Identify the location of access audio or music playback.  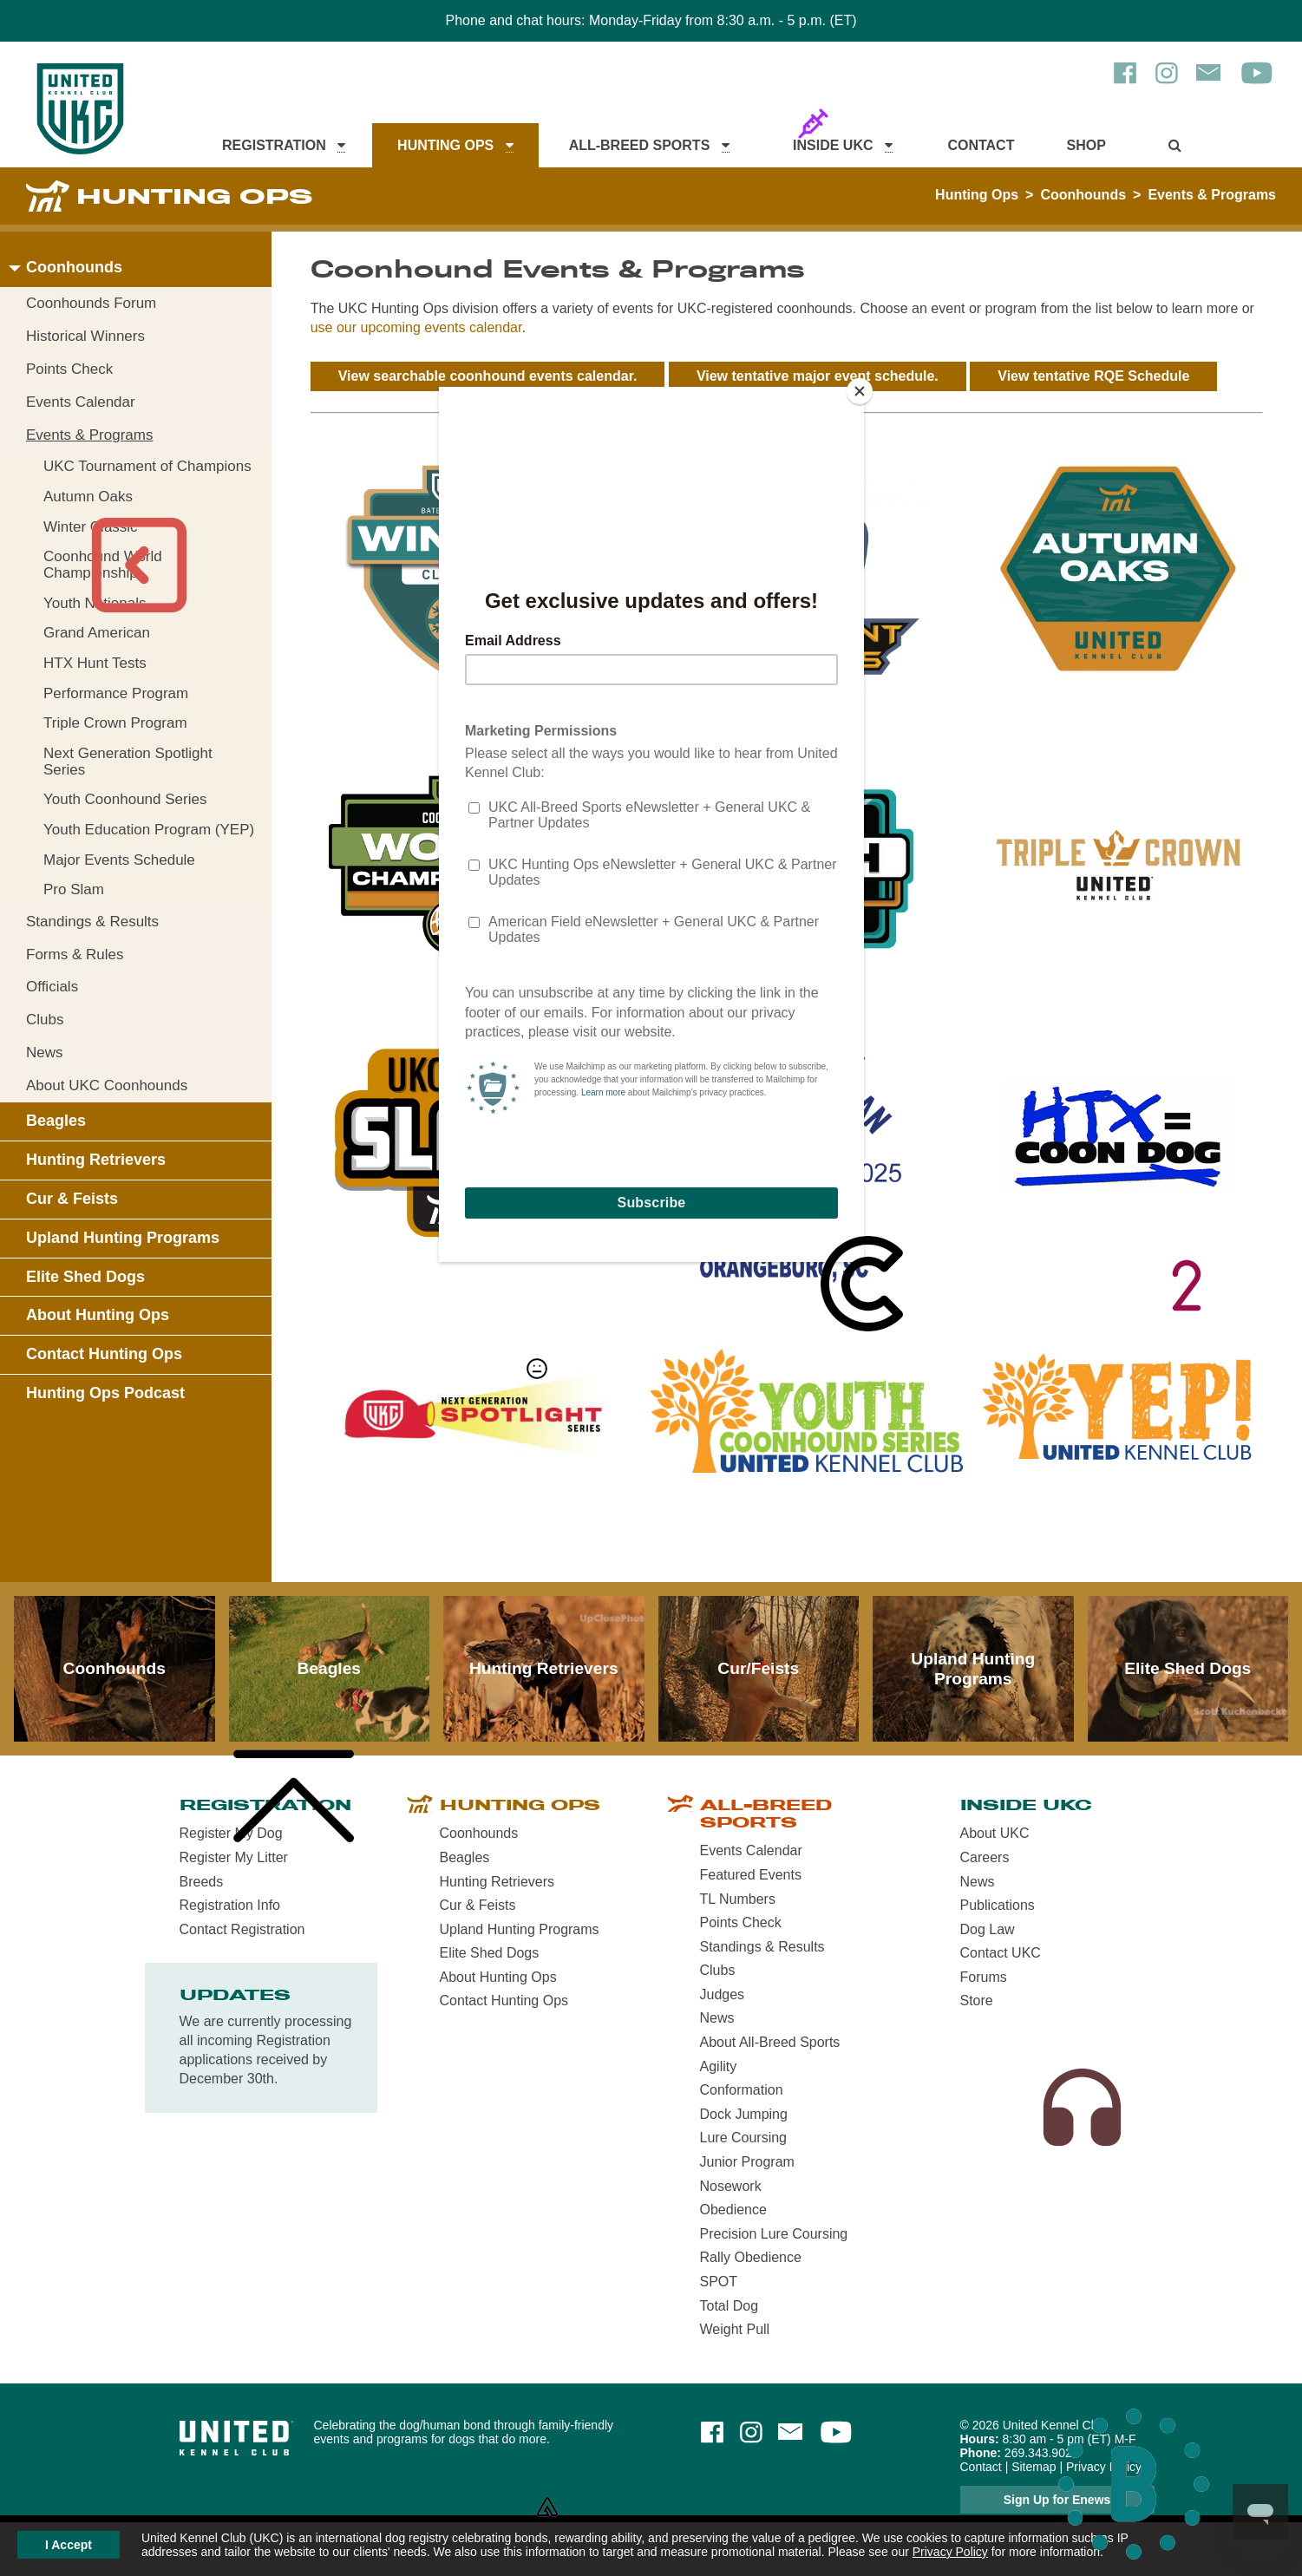
(1082, 2107).